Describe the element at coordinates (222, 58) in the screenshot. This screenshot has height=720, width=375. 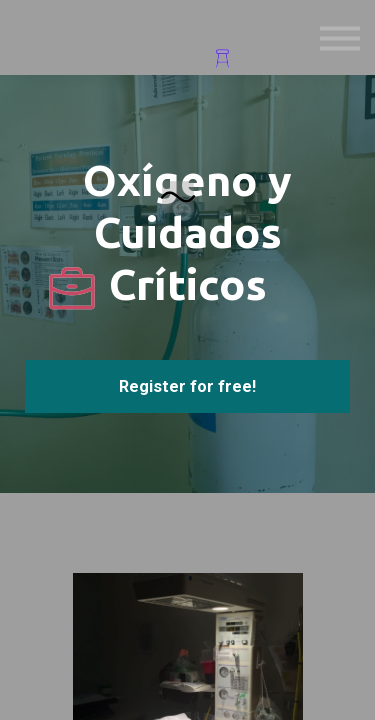
I see `browse furniture or seating options` at that location.